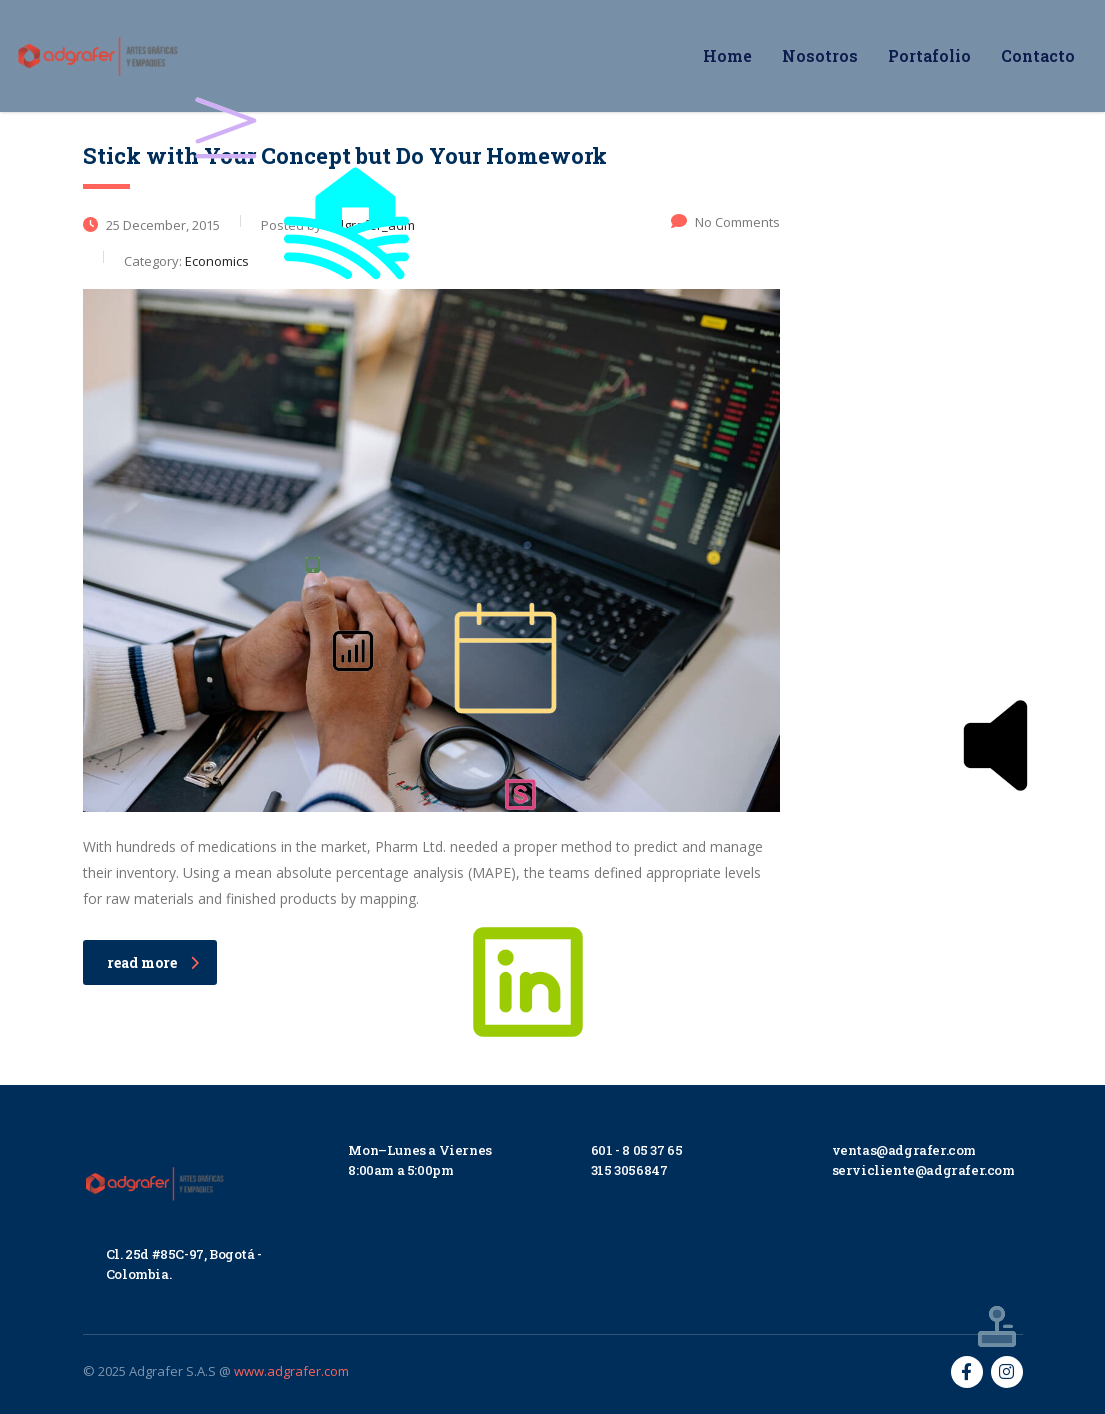  I want to click on access farm or agricultural features, so click(346, 225).